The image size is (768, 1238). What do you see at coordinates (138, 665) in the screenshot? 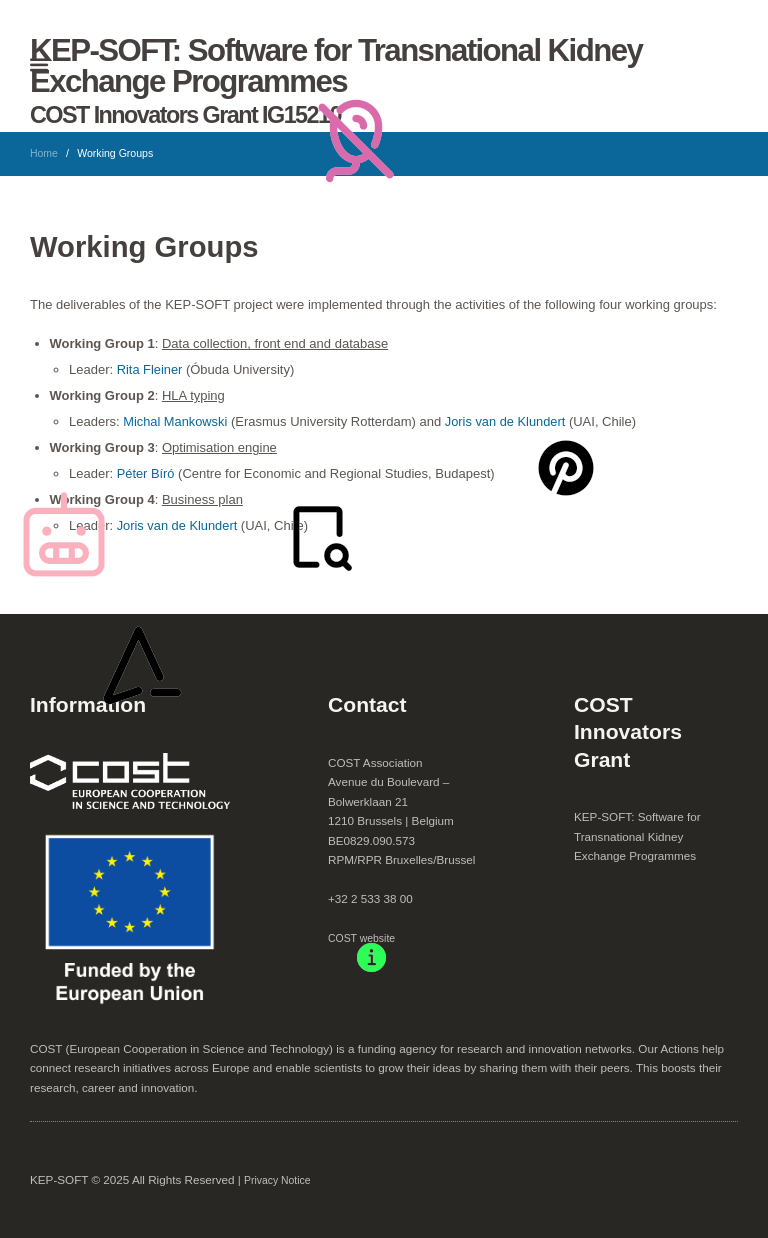
I see `remove a navigation waypoint` at bounding box center [138, 665].